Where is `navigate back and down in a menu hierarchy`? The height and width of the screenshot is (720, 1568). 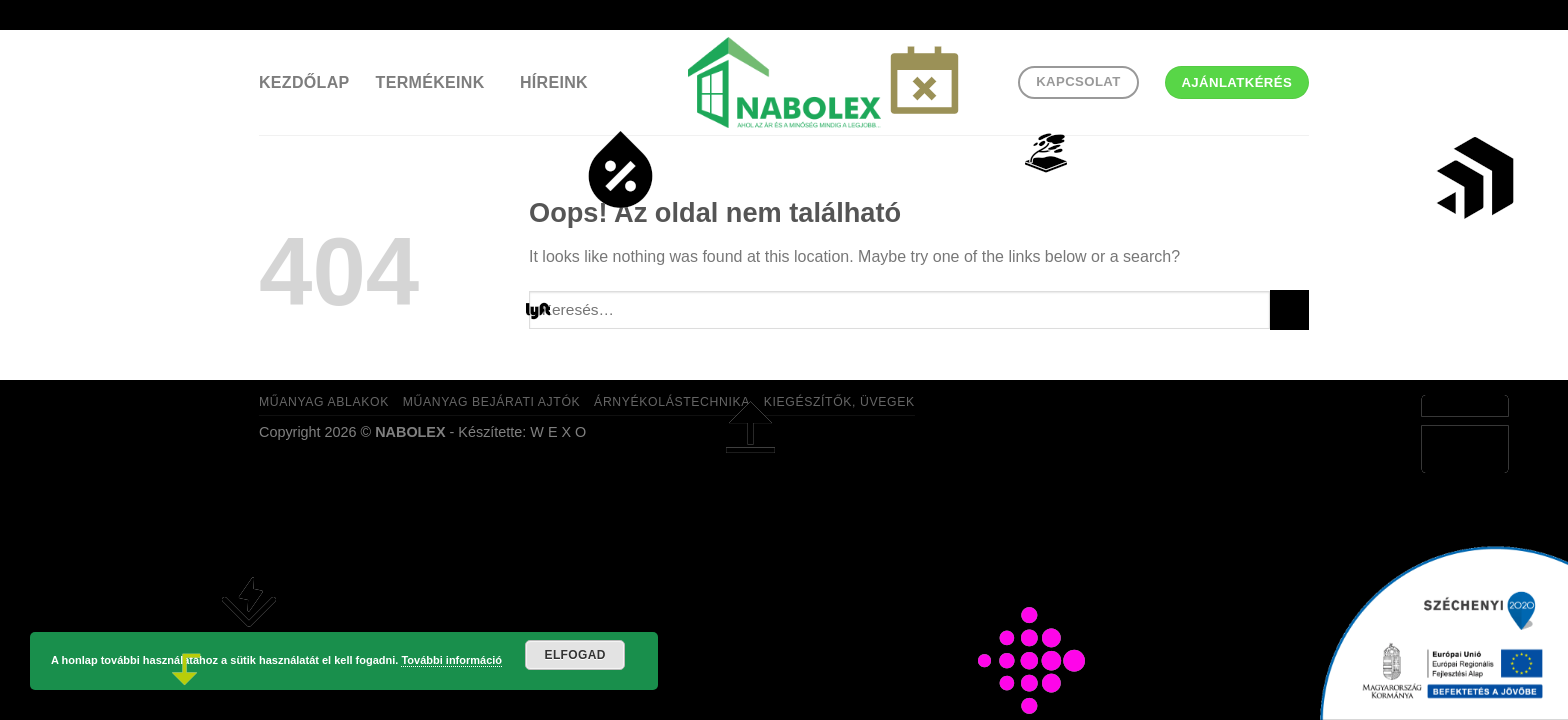 navigate back and down in a menu hierarchy is located at coordinates (186, 667).